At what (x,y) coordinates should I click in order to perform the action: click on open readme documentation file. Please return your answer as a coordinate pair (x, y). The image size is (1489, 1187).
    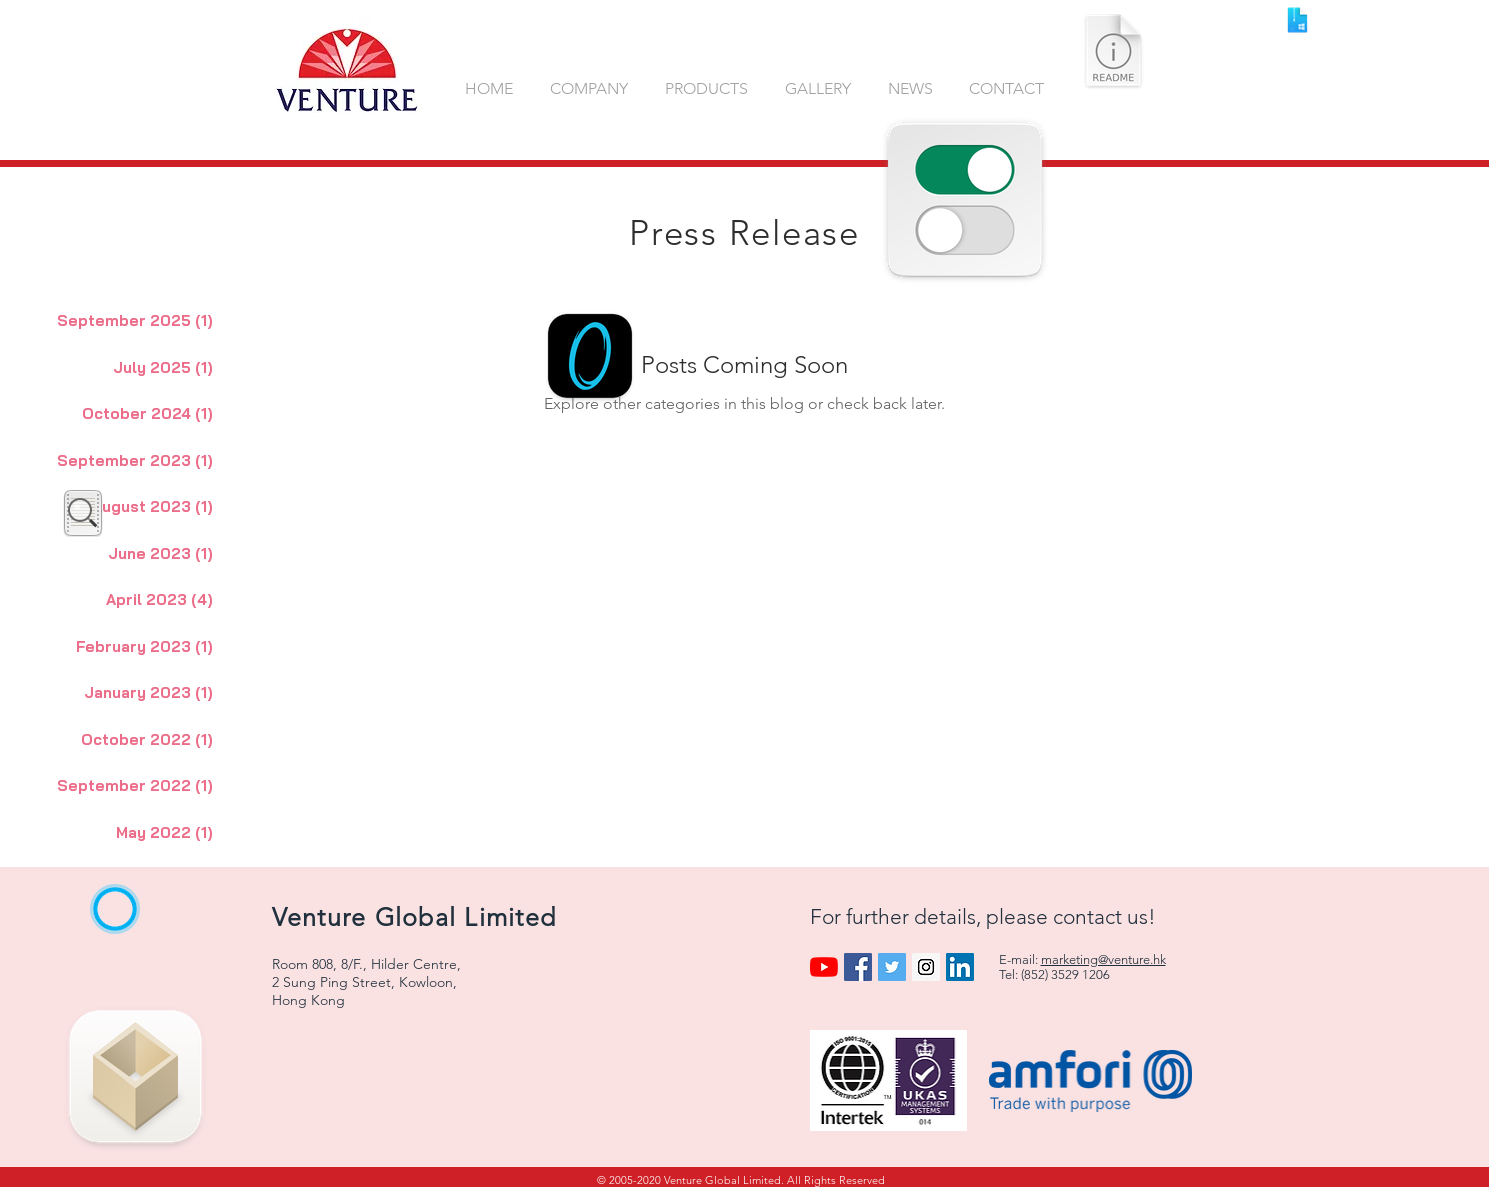
    Looking at the image, I should click on (1113, 51).